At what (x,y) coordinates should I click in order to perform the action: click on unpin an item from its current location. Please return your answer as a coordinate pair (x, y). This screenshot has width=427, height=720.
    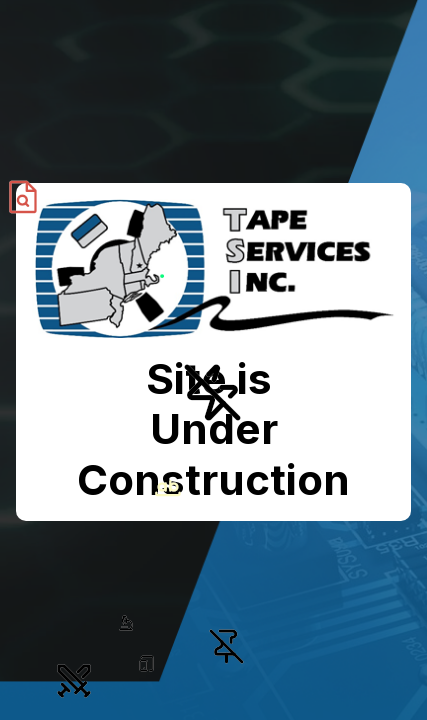
    Looking at the image, I should click on (226, 646).